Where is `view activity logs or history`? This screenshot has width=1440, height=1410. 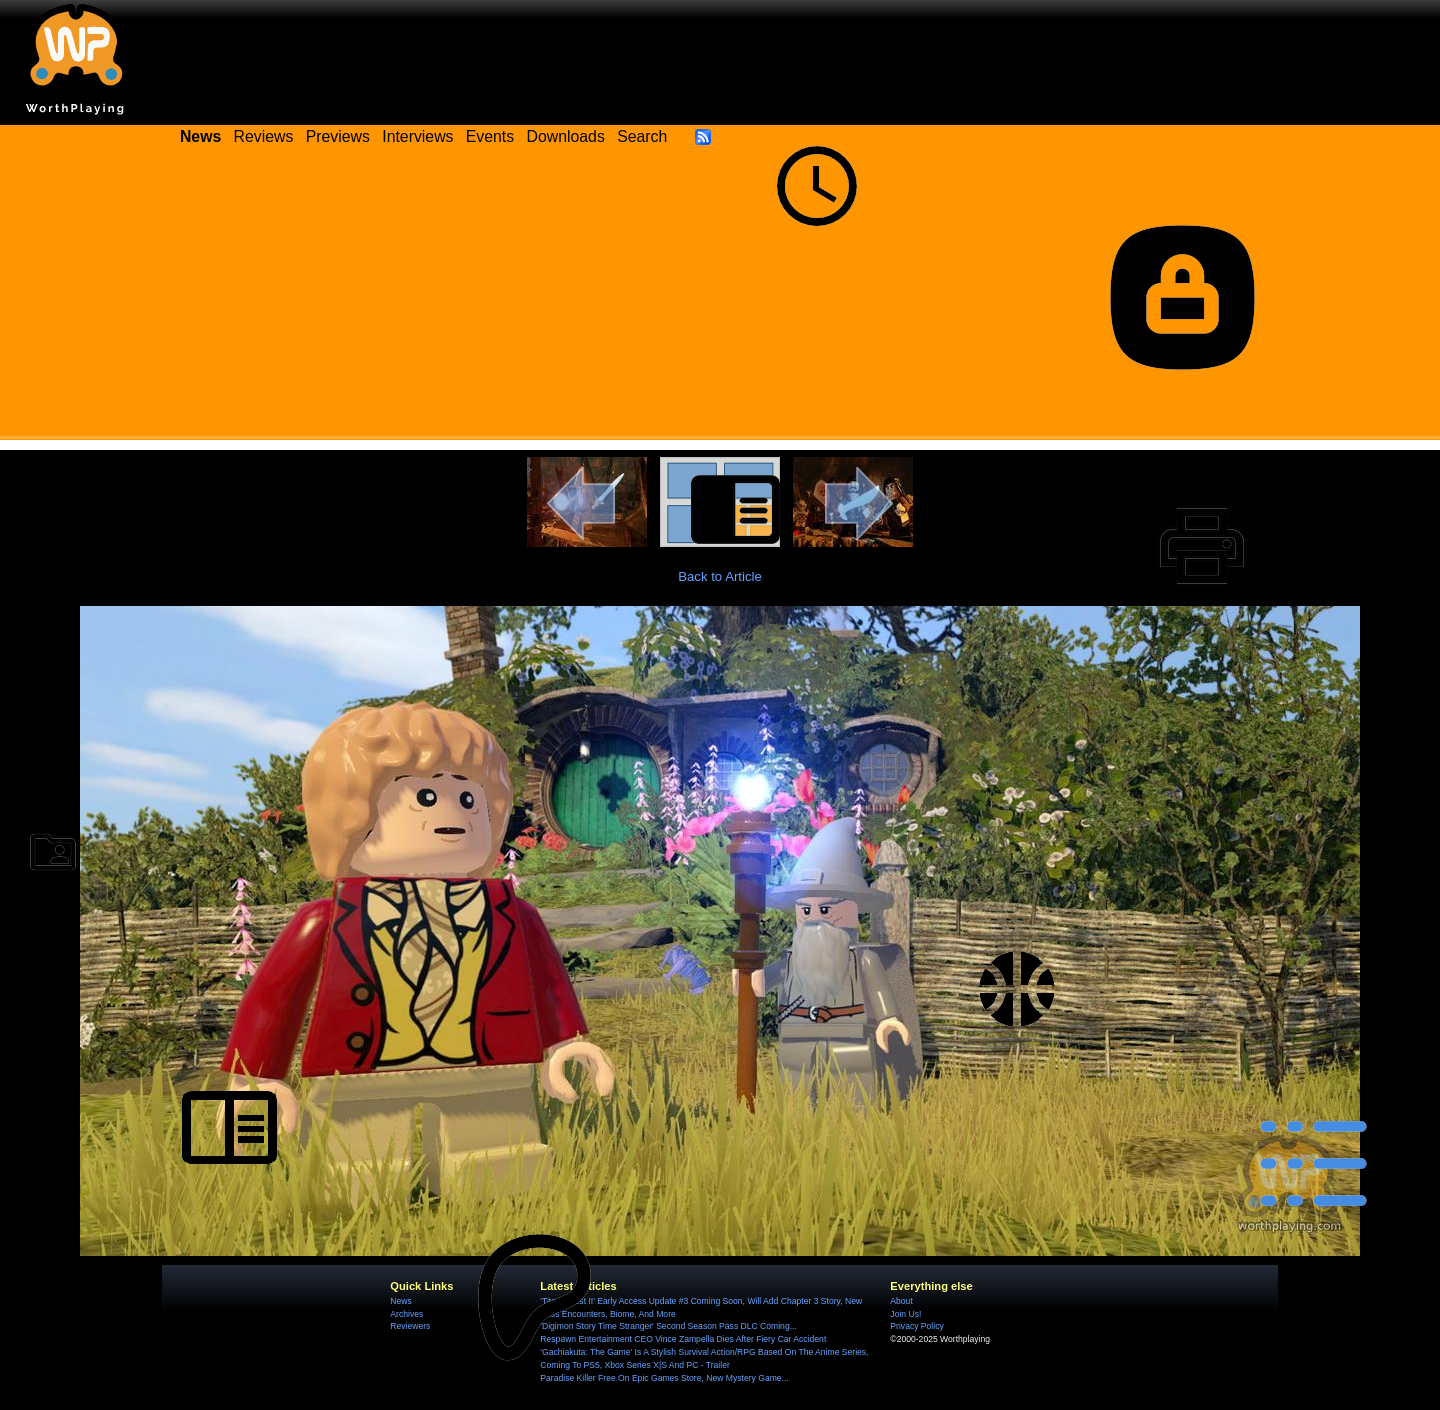
view activity logs or history is located at coordinates (1313, 1163).